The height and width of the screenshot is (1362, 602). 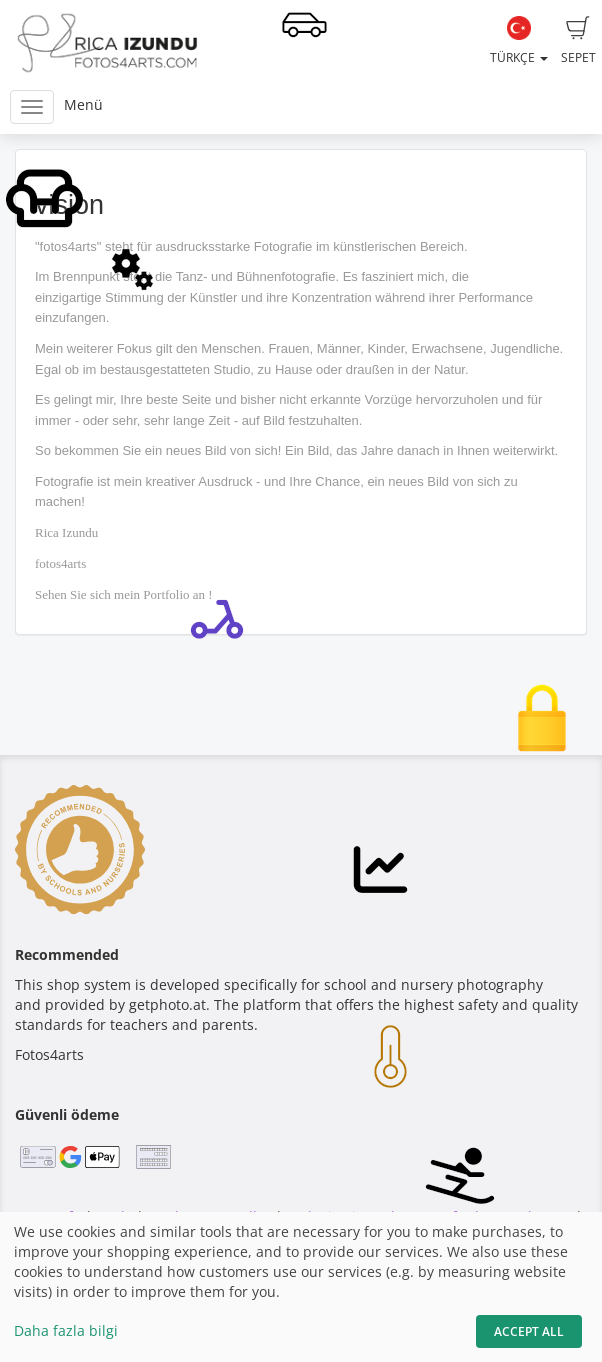 What do you see at coordinates (217, 621) in the screenshot?
I see `select scooter as transportation mode` at bounding box center [217, 621].